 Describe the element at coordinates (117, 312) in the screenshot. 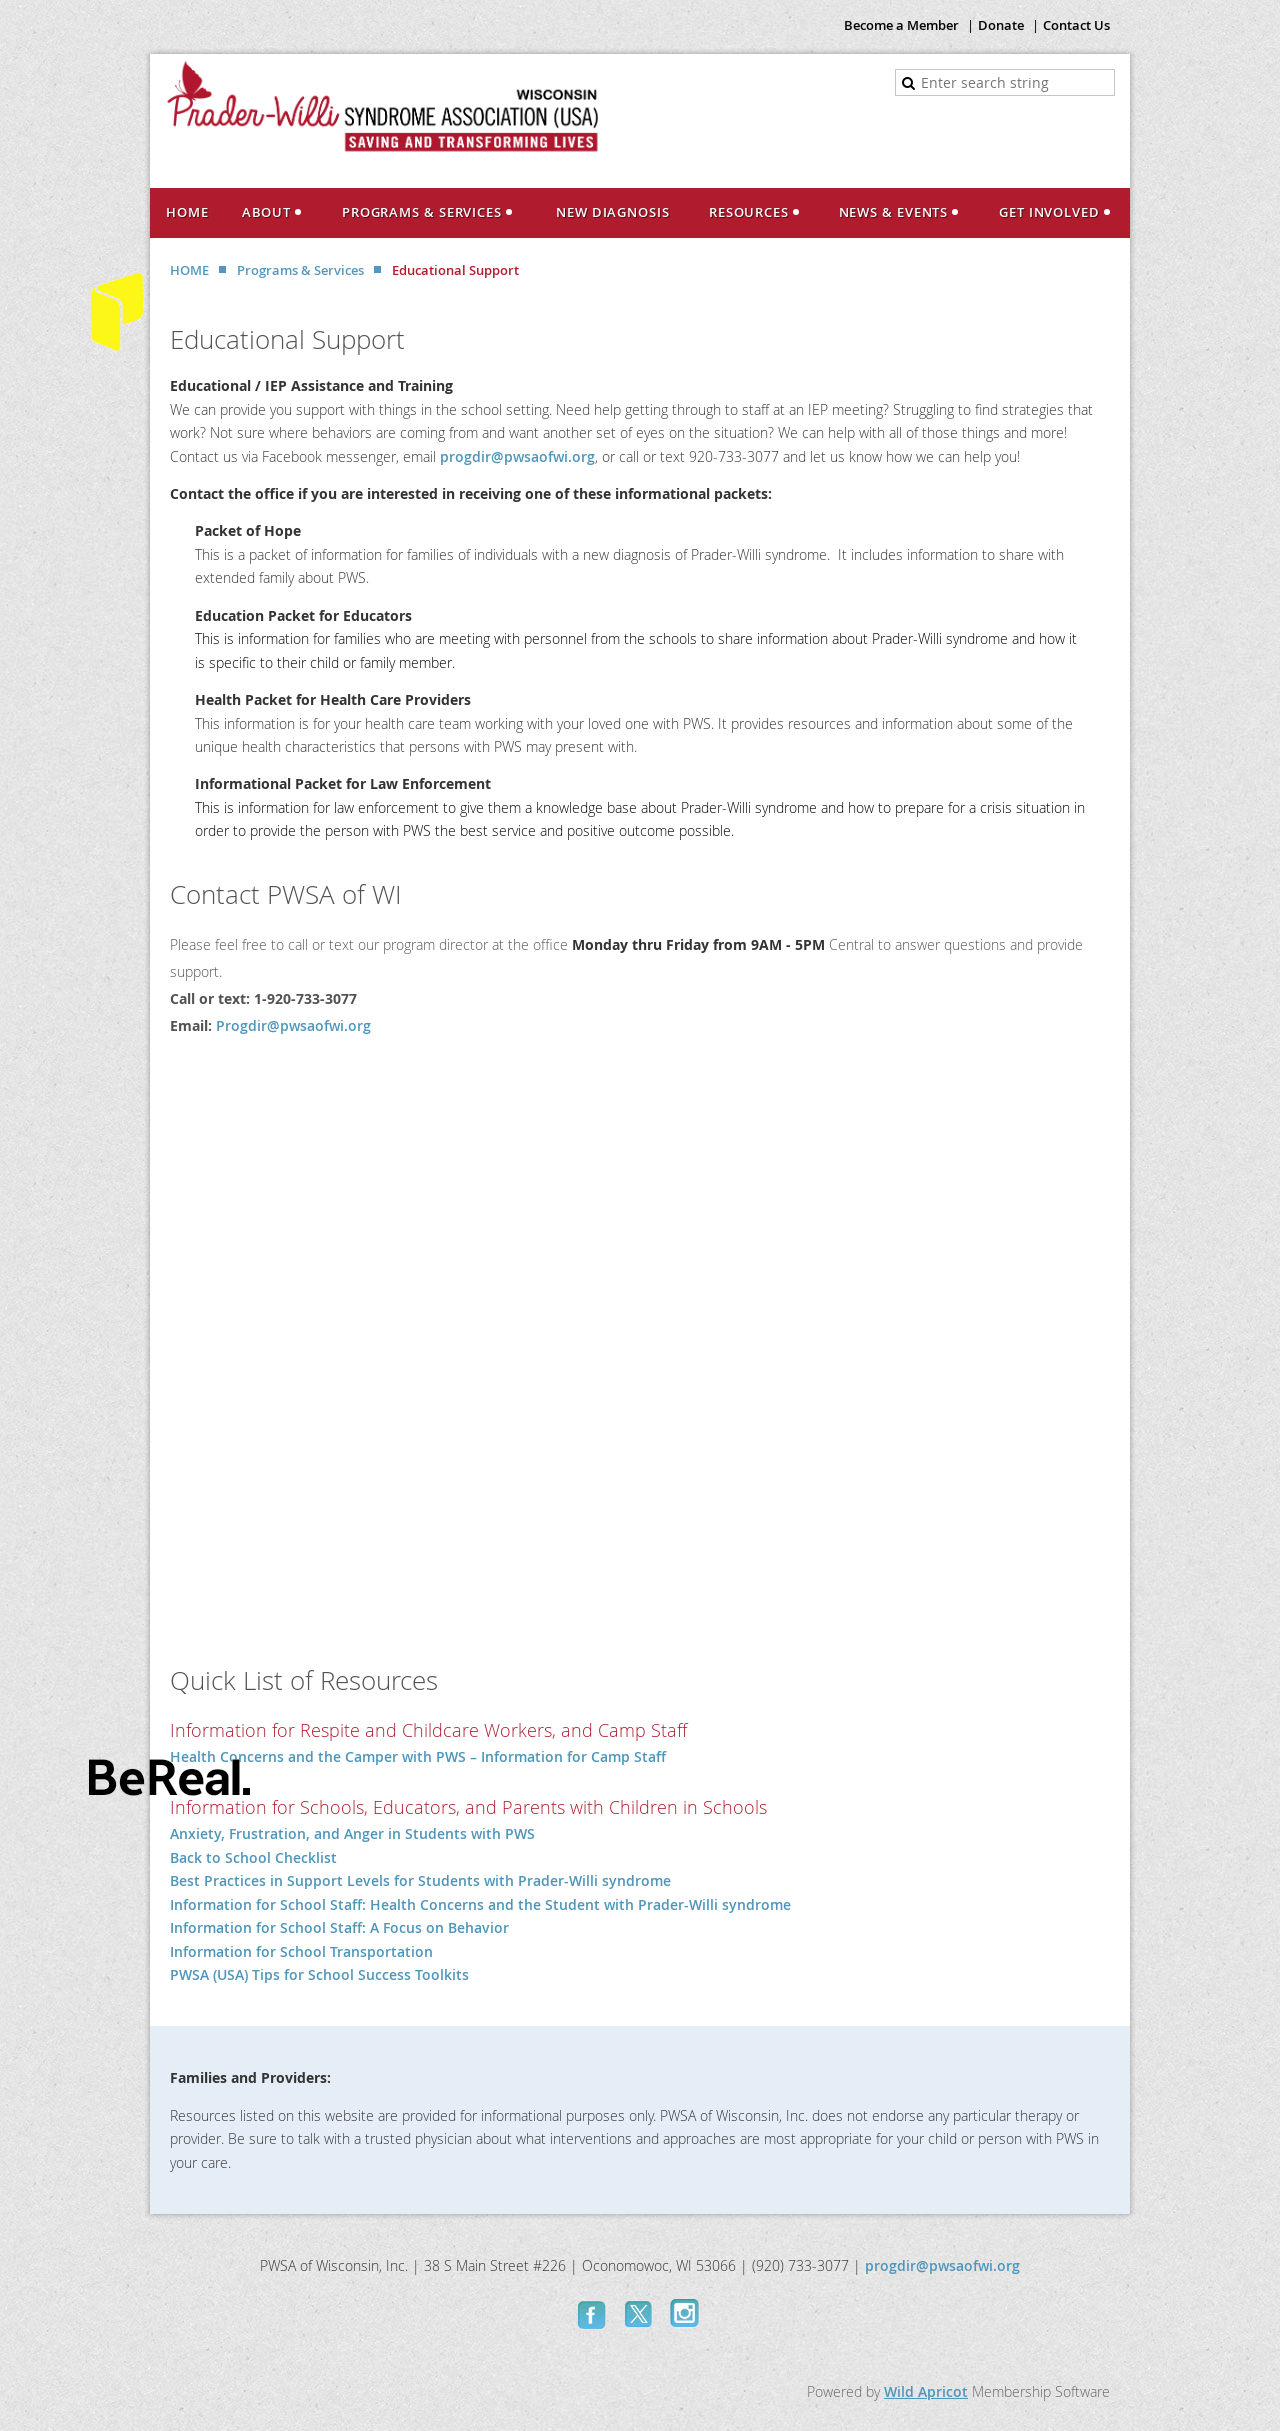

I see `file.io brand logo` at that location.